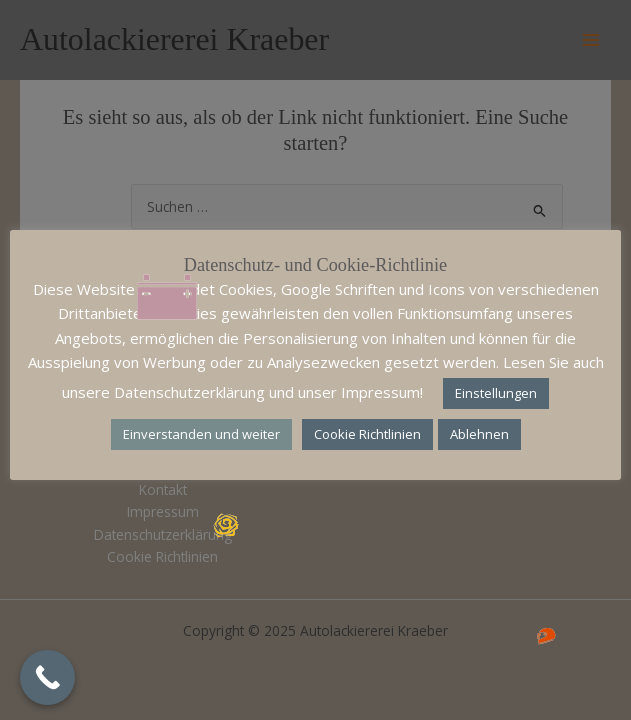  Describe the element at coordinates (226, 525) in the screenshot. I see `indicates empty state or no results found` at that location.